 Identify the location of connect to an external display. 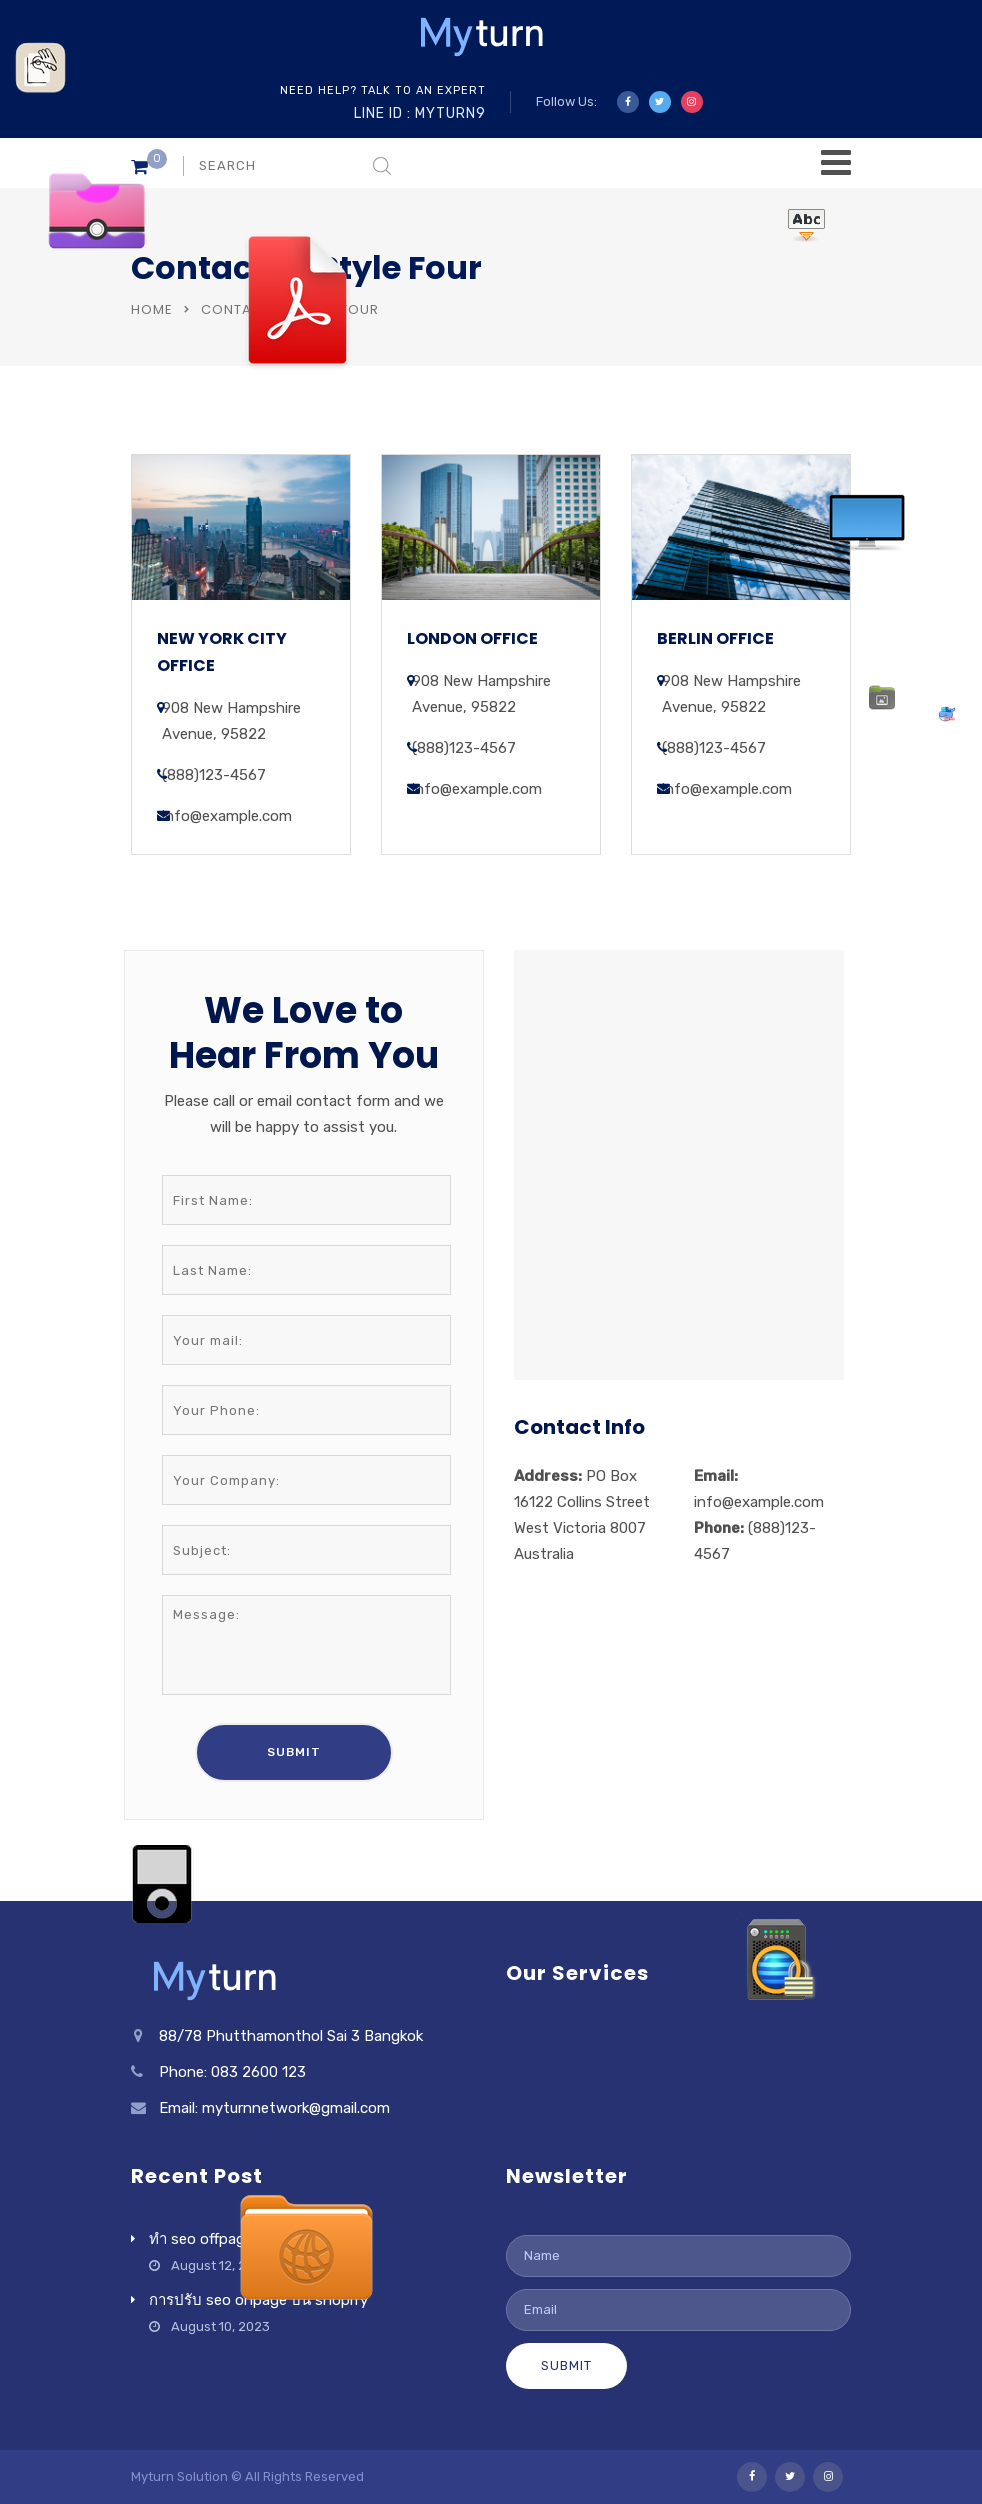
(867, 514).